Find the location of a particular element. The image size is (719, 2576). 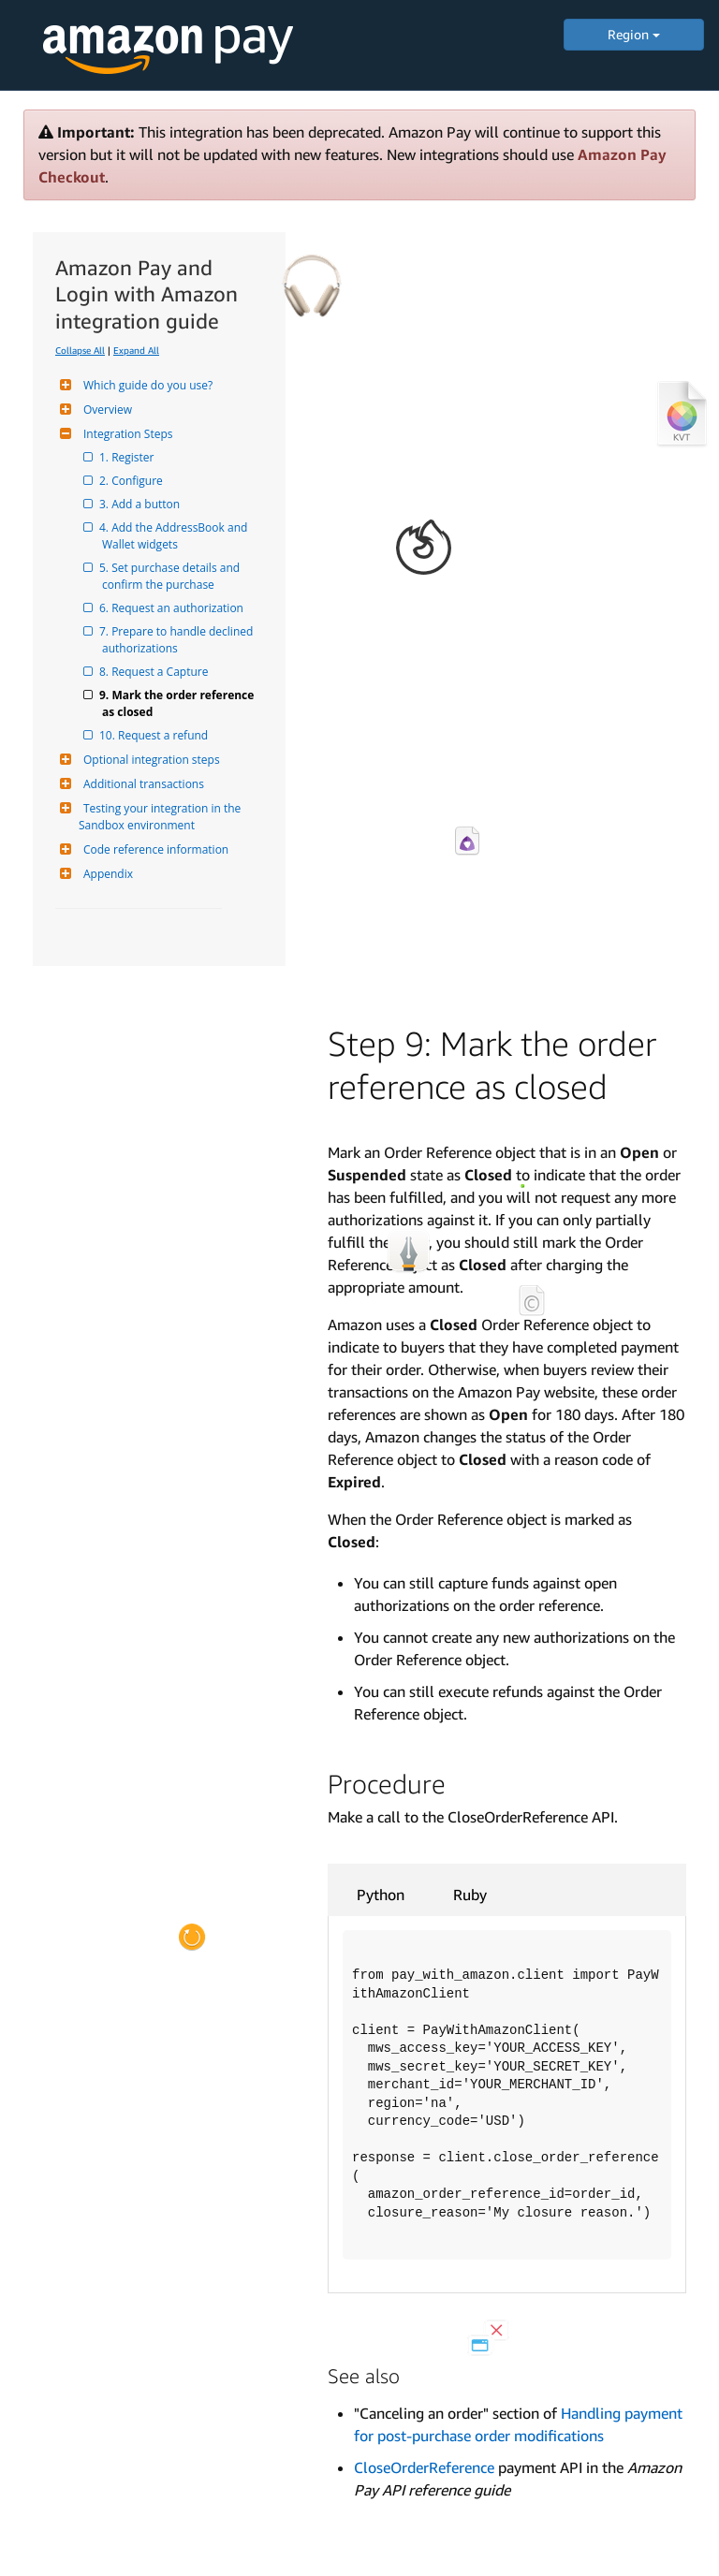

restart the system is located at coordinates (192, 1937).